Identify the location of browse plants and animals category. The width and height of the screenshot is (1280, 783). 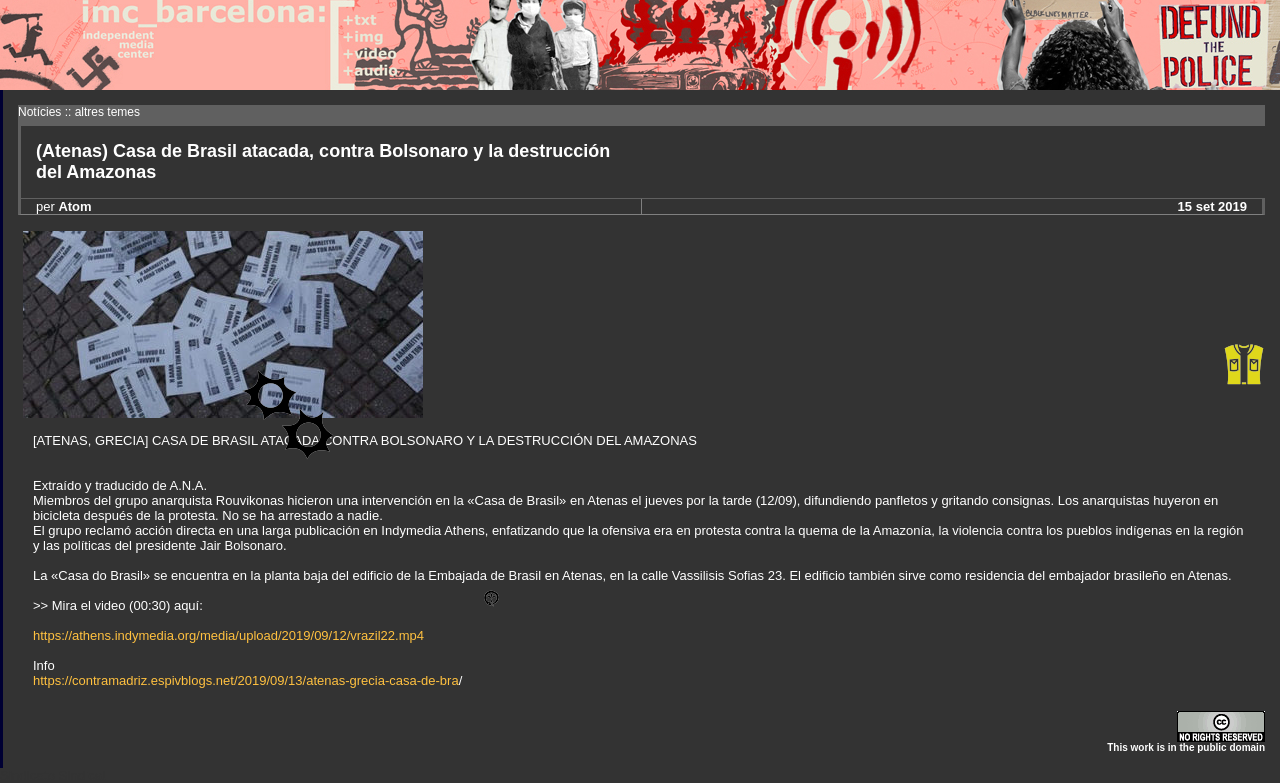
(491, 598).